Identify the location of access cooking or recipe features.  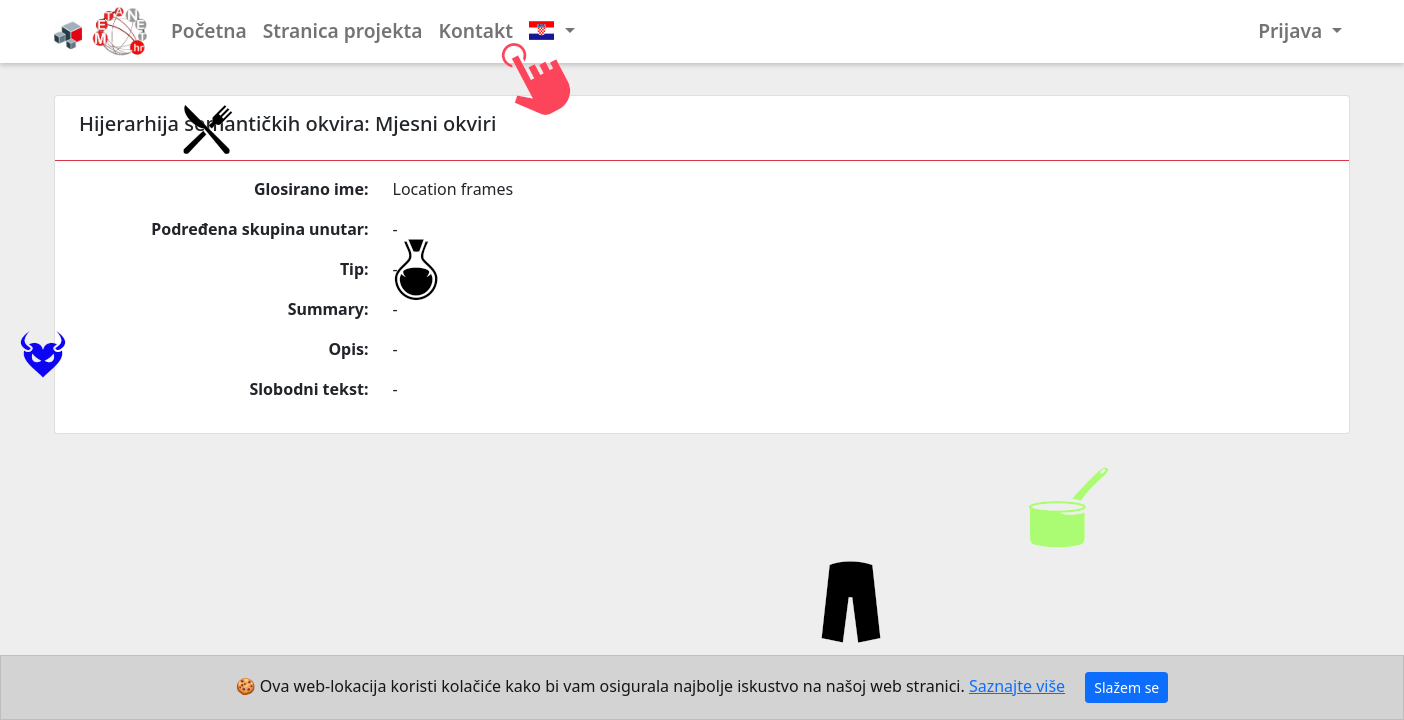
(1068, 507).